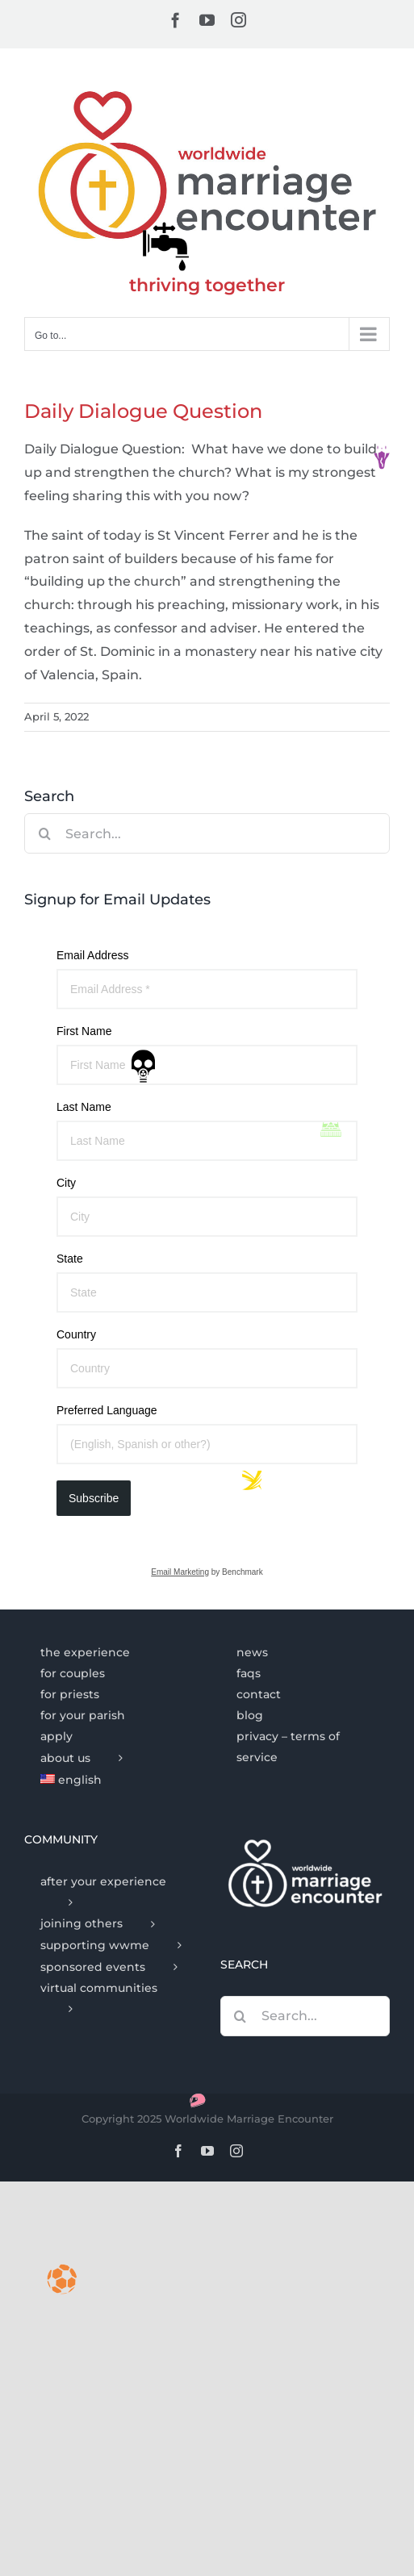 Image resolution: width=414 pixels, height=2576 pixels. Describe the element at coordinates (143, 1066) in the screenshot. I see `indicates hazardous environment or toxic area in game` at that location.